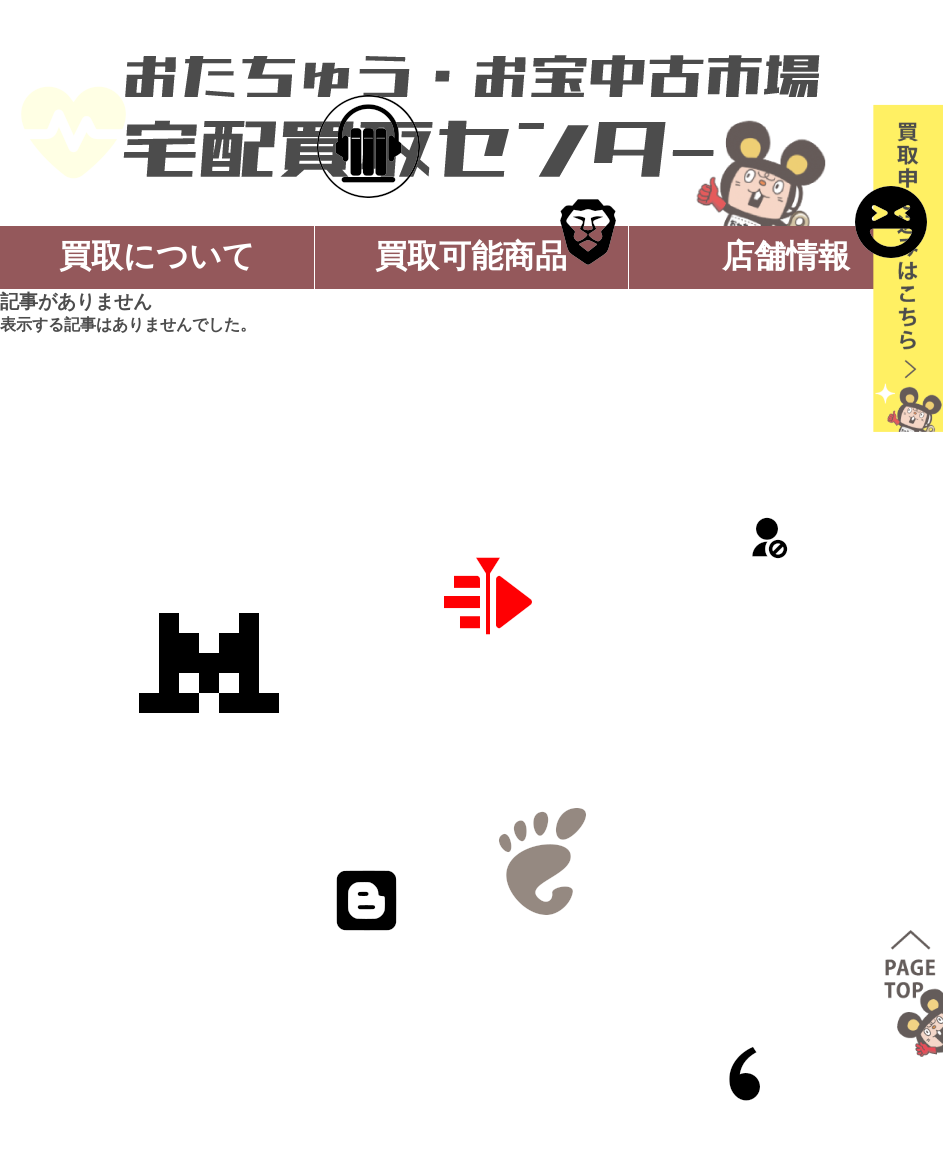 Image resolution: width=943 pixels, height=1165 pixels. Describe the element at coordinates (209, 663) in the screenshot. I see `Mistral AI logo` at that location.